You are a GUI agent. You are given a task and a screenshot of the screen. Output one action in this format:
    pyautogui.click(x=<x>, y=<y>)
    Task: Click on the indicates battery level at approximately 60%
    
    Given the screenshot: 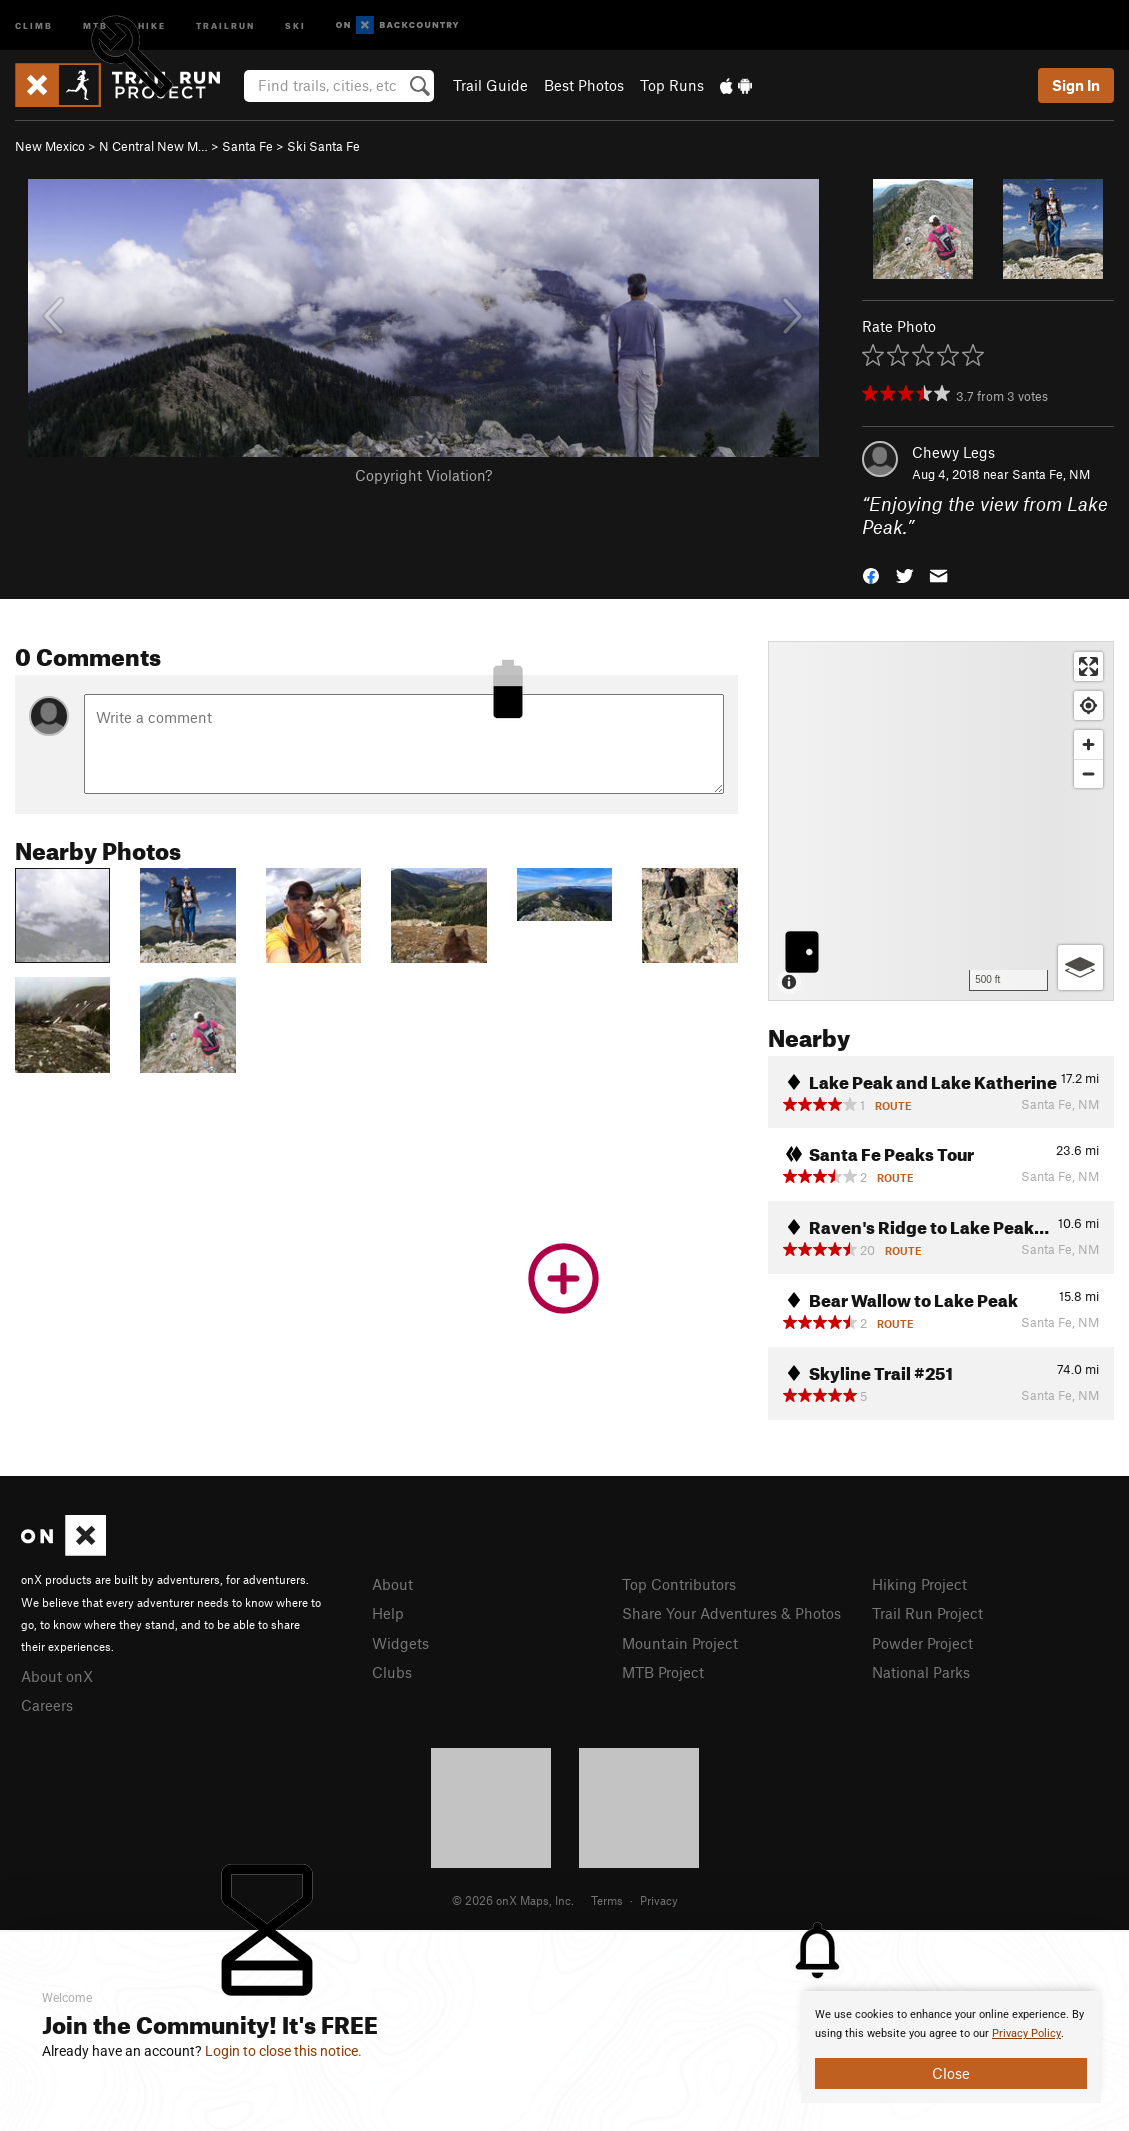 What is the action you would take?
    pyautogui.click(x=508, y=689)
    